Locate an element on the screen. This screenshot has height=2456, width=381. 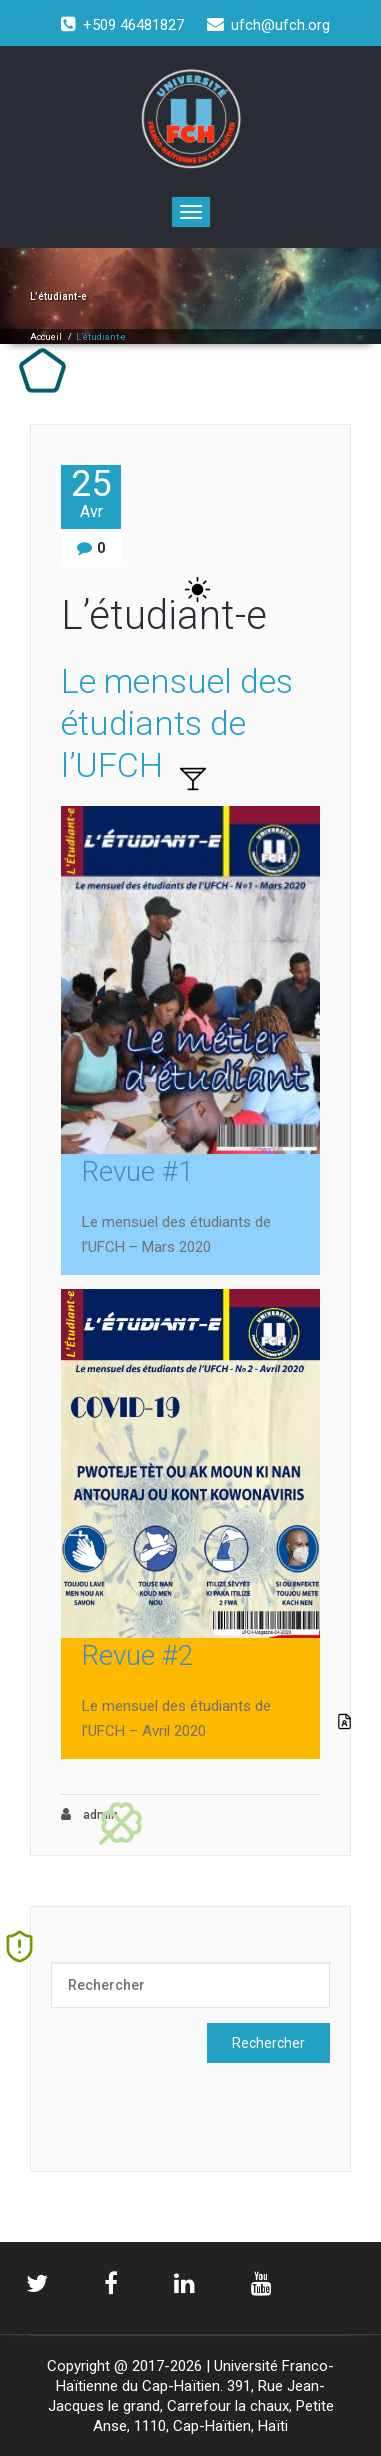
access bar or cocktail menu is located at coordinates (193, 779).